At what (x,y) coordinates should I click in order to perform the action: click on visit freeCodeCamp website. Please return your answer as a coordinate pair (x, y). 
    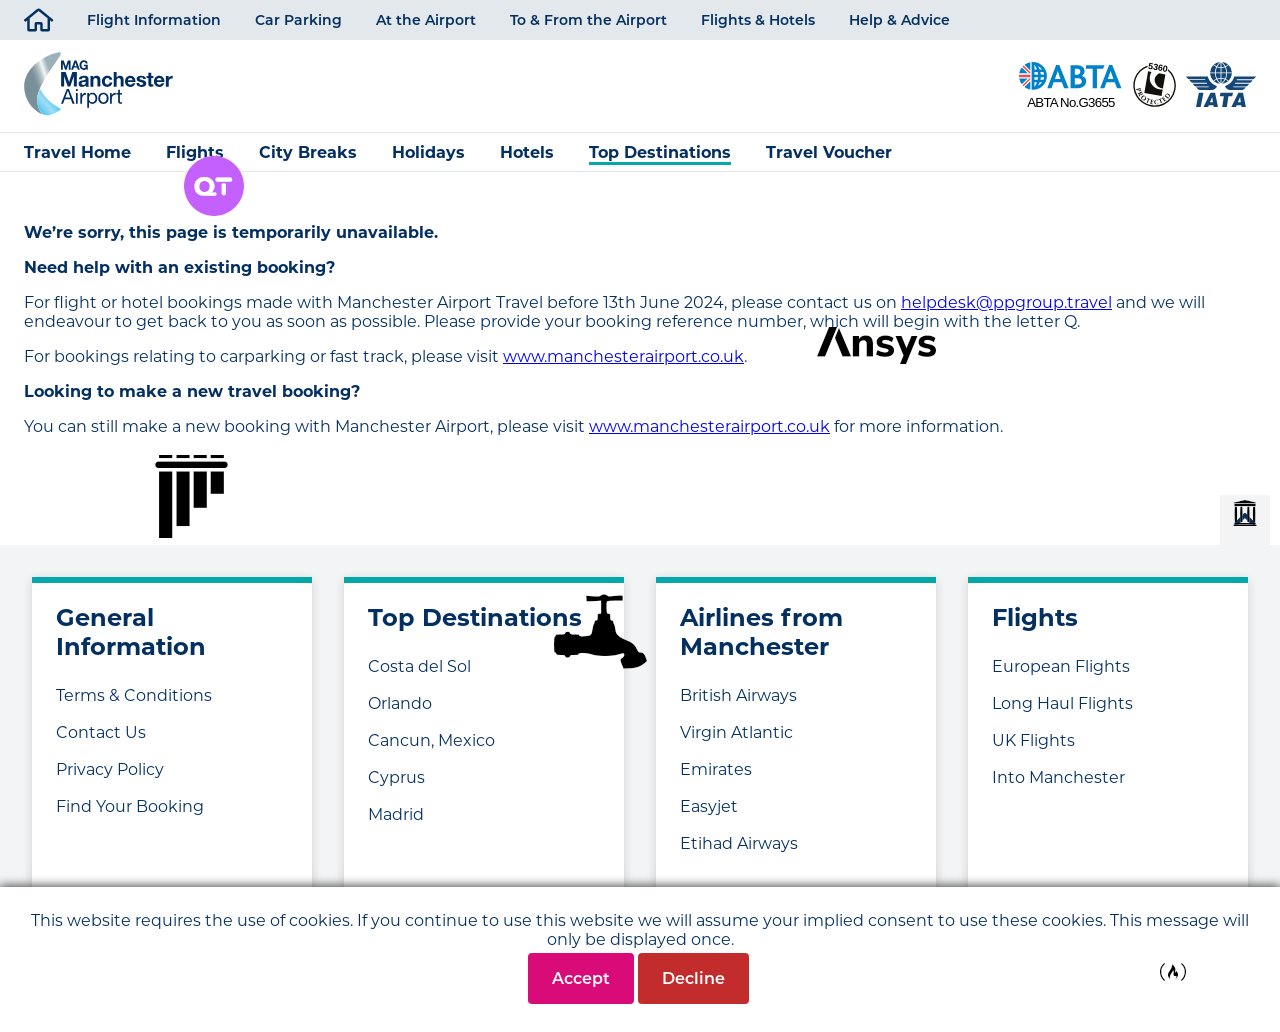
    Looking at the image, I should click on (1173, 972).